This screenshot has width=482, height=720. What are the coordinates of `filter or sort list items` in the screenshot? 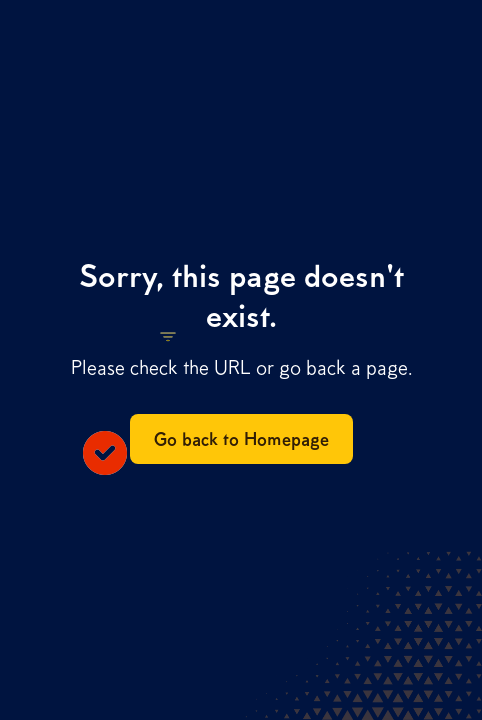 It's located at (168, 337).